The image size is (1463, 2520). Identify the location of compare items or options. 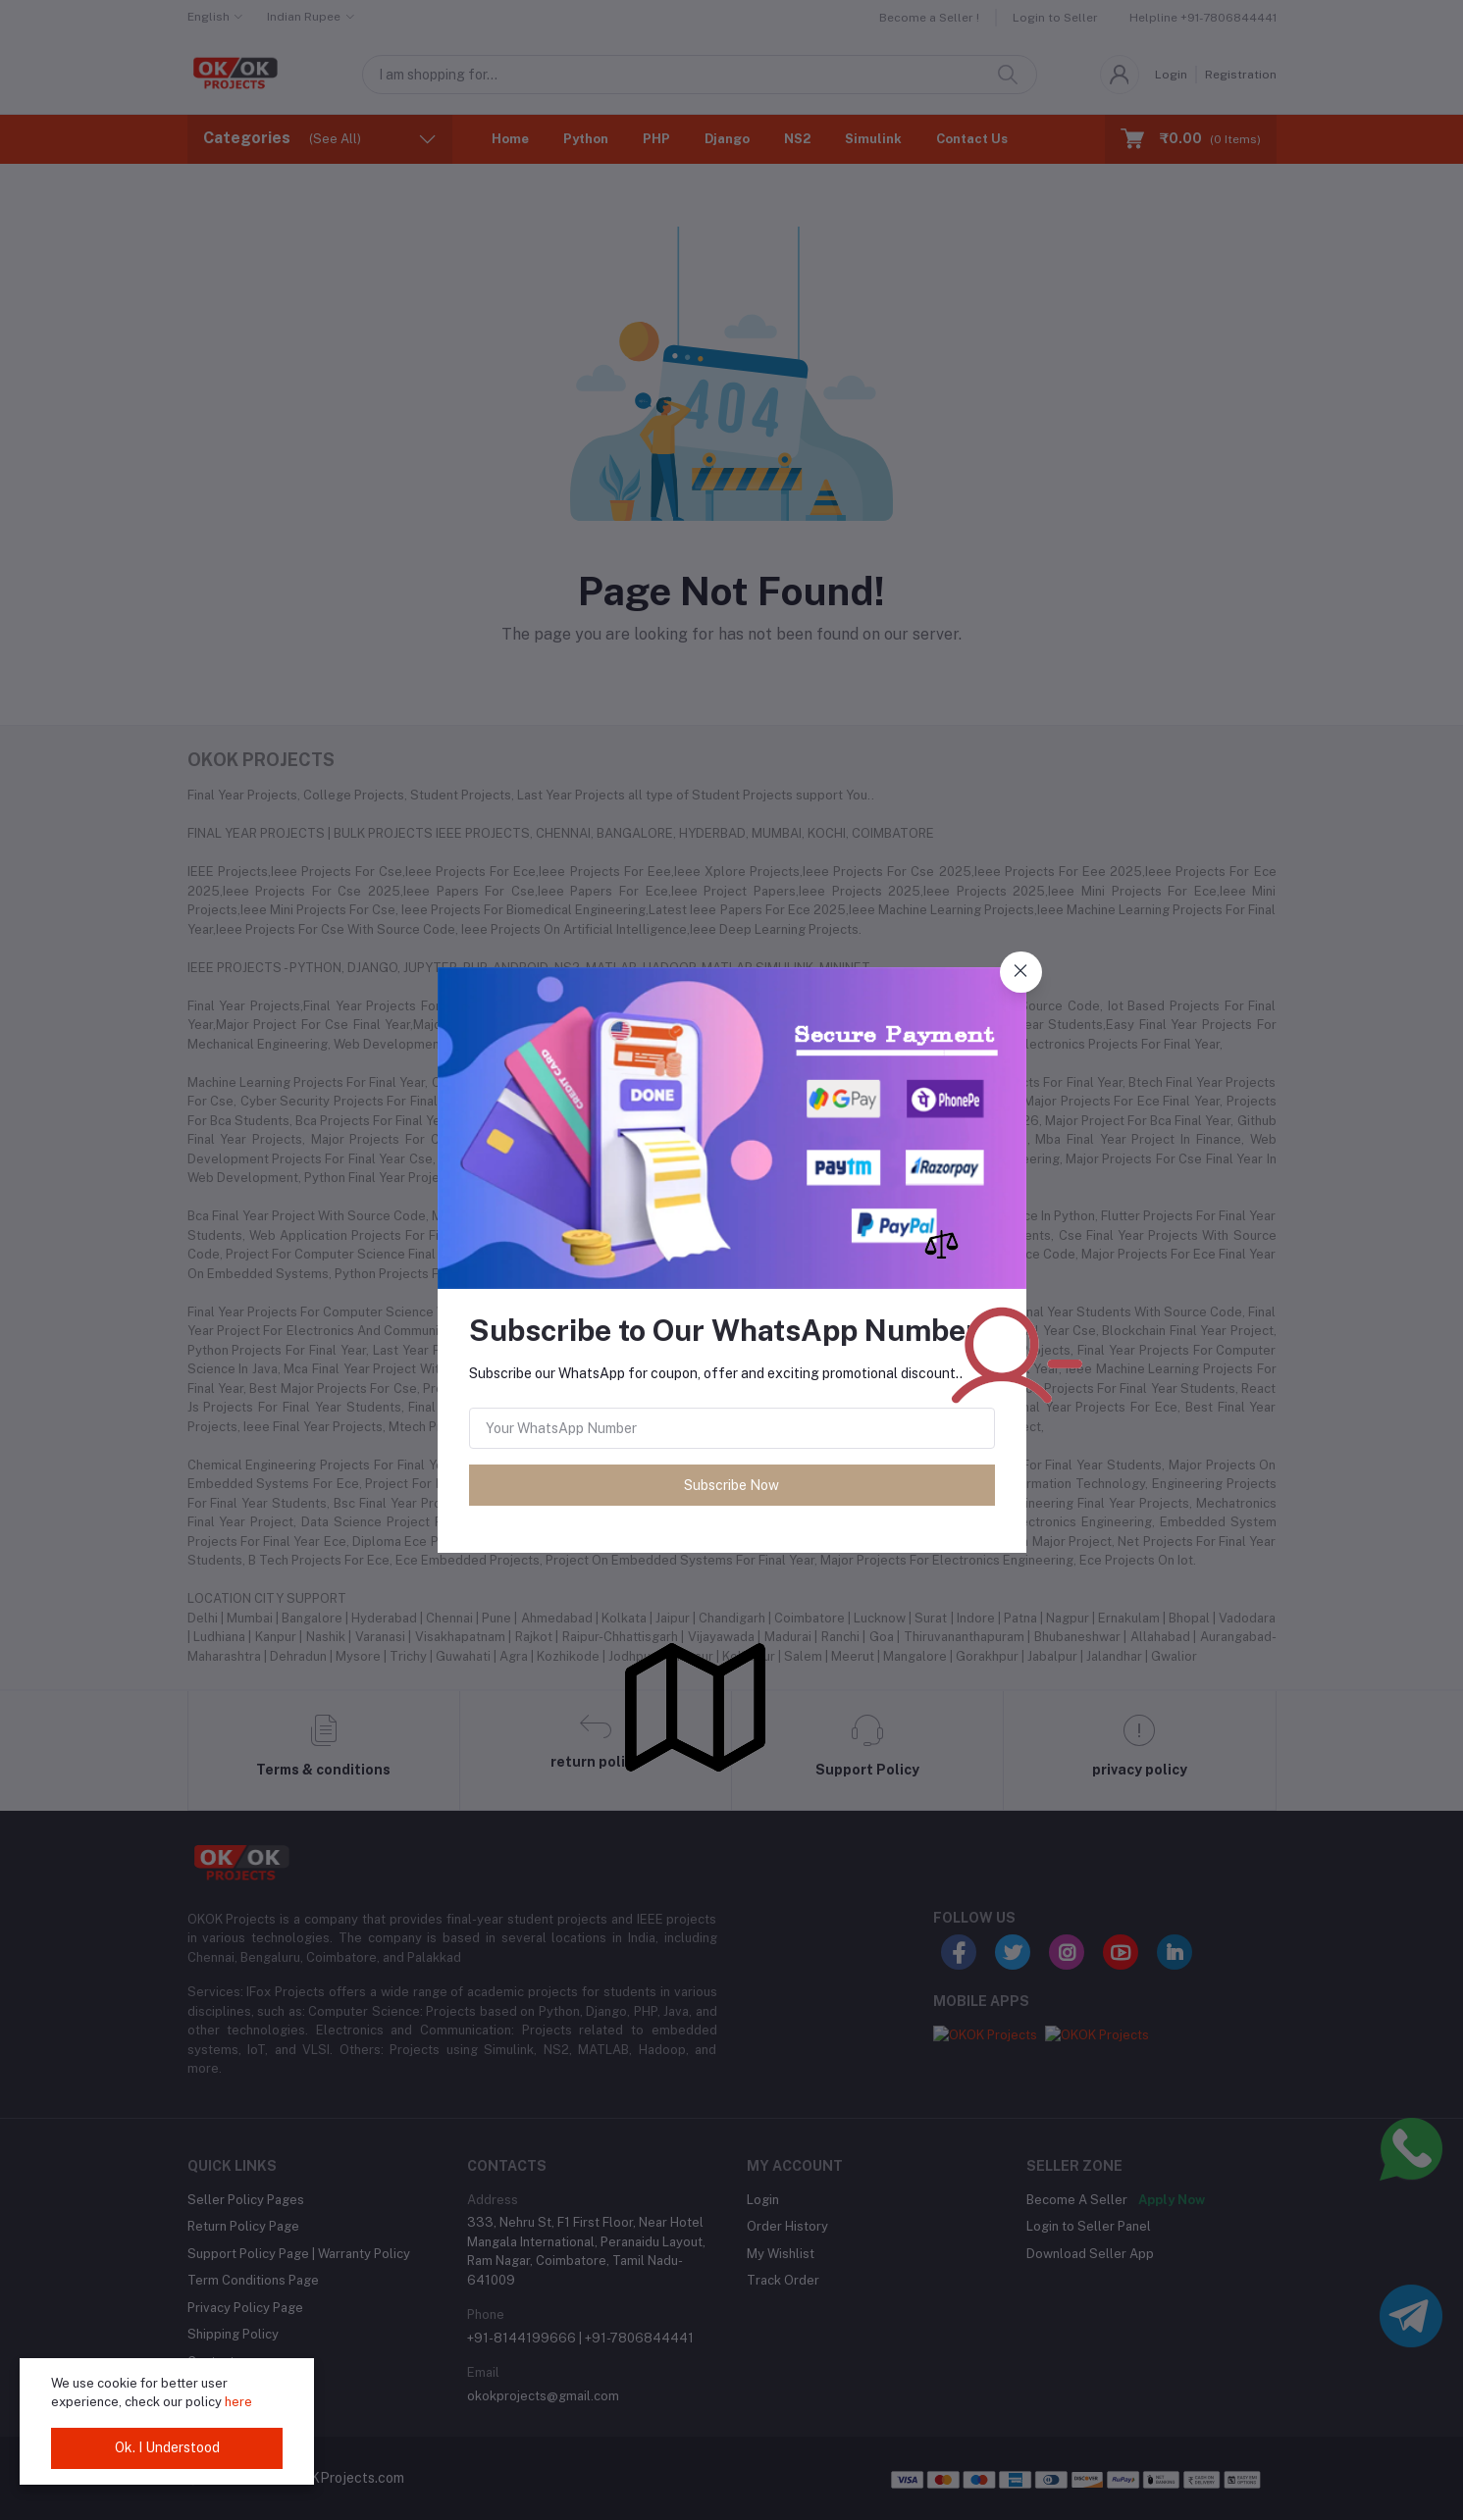
(941, 1244).